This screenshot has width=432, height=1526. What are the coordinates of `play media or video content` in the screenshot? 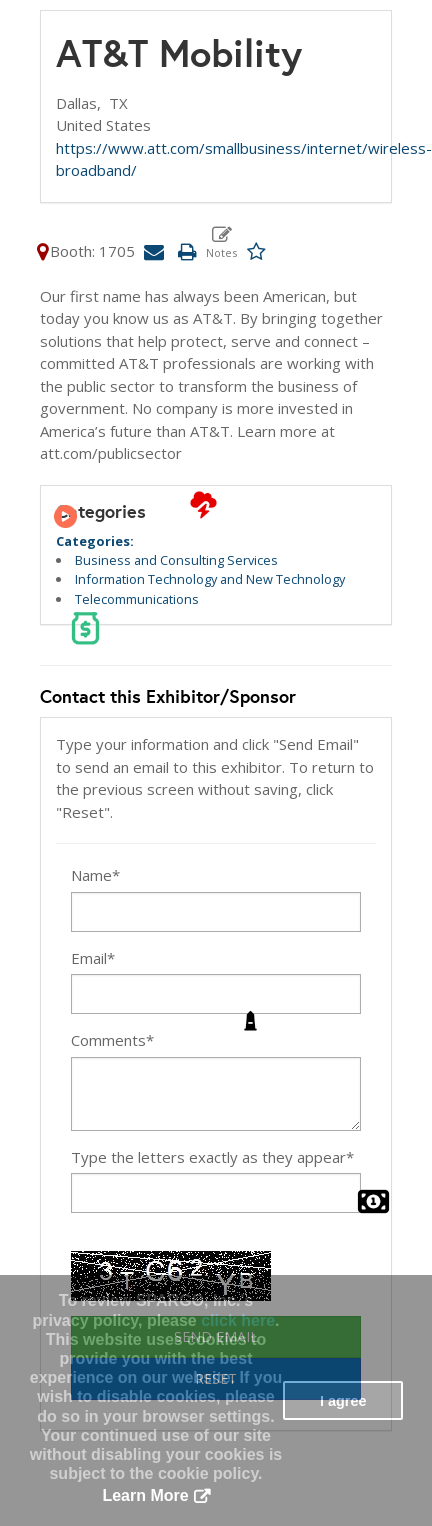 It's located at (65, 516).